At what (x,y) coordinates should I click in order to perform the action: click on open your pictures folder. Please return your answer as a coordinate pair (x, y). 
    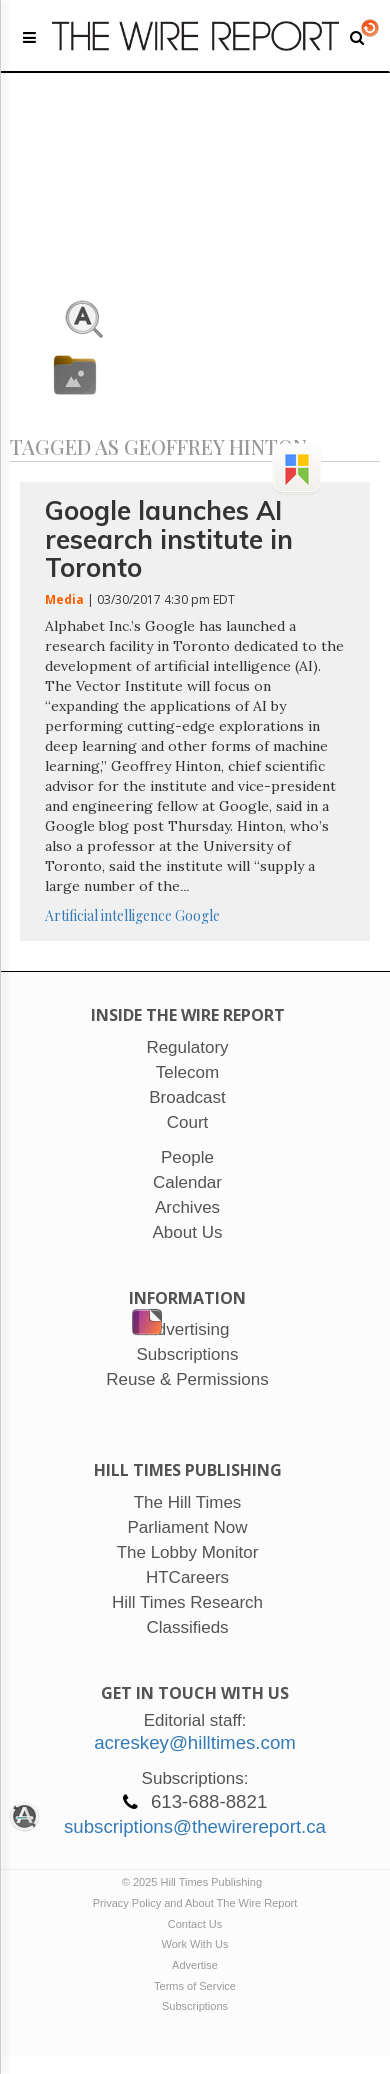
    Looking at the image, I should click on (75, 375).